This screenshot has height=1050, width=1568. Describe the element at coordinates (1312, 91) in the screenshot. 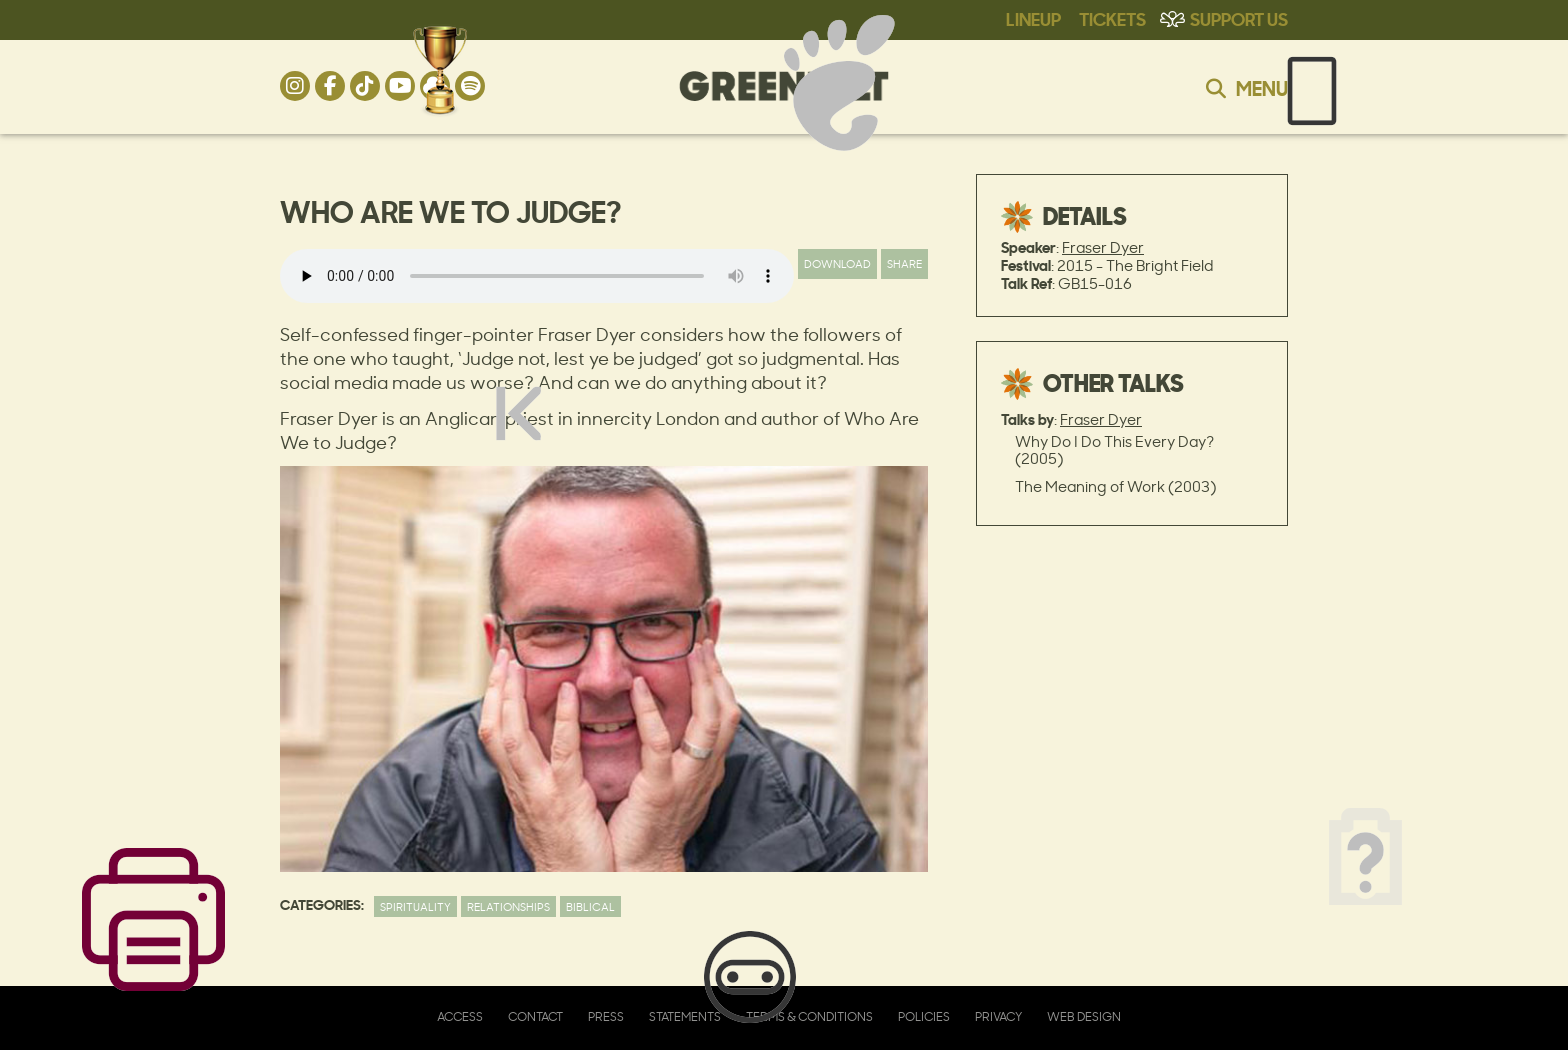

I see `indicates a tablet or touch-screen device` at that location.